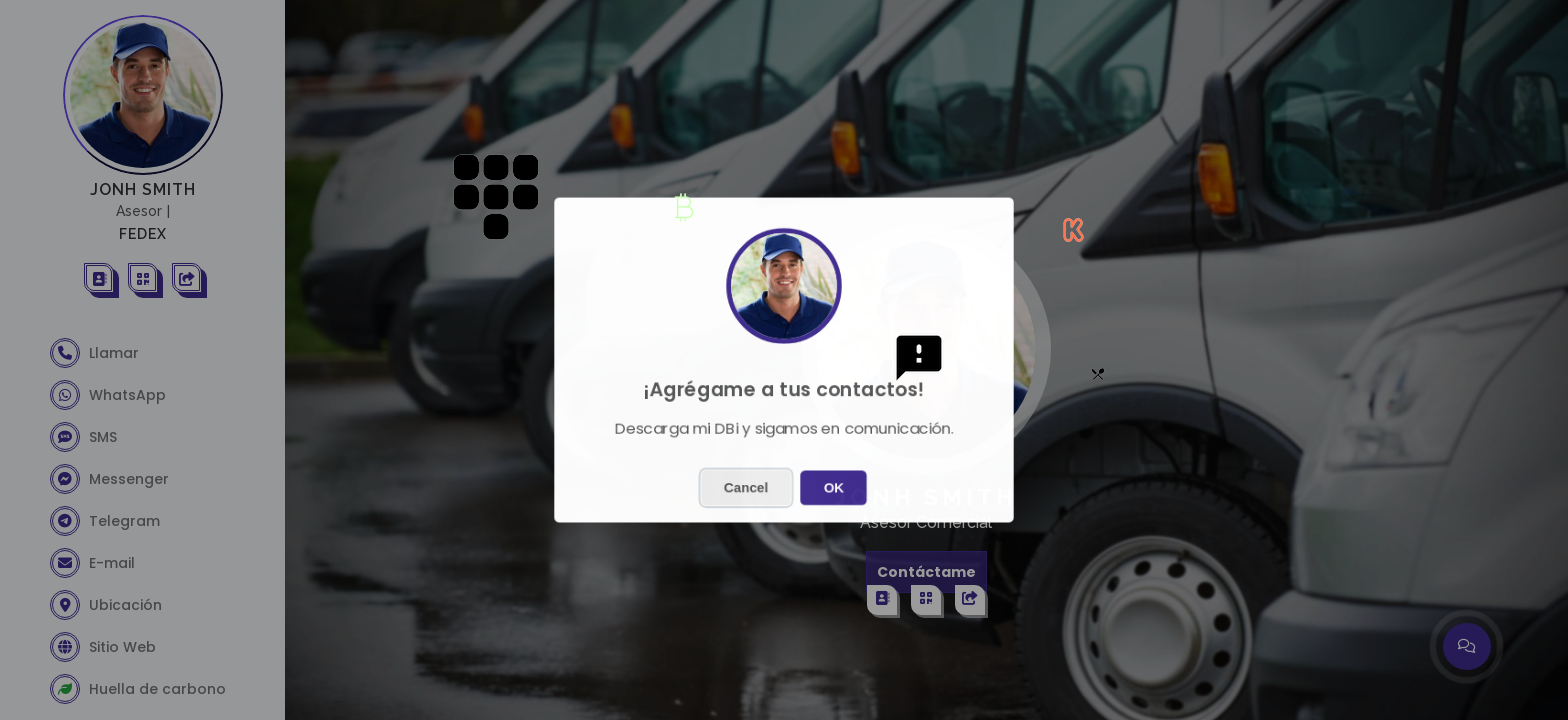 This screenshot has width=1568, height=720. Describe the element at coordinates (919, 358) in the screenshot. I see `submit feedback or comments` at that location.